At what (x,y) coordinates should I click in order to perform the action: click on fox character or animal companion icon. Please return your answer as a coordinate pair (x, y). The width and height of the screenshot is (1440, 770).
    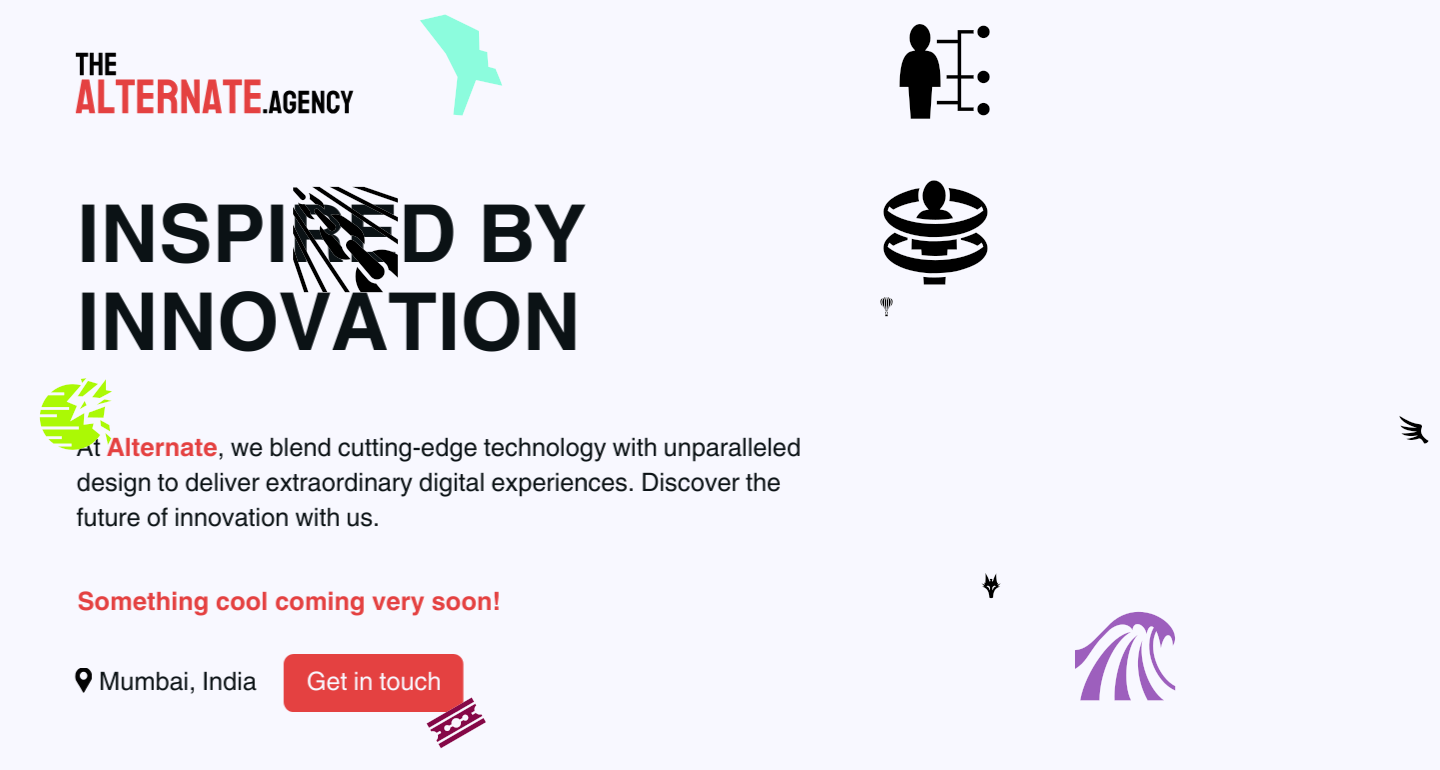
    Looking at the image, I should click on (991, 585).